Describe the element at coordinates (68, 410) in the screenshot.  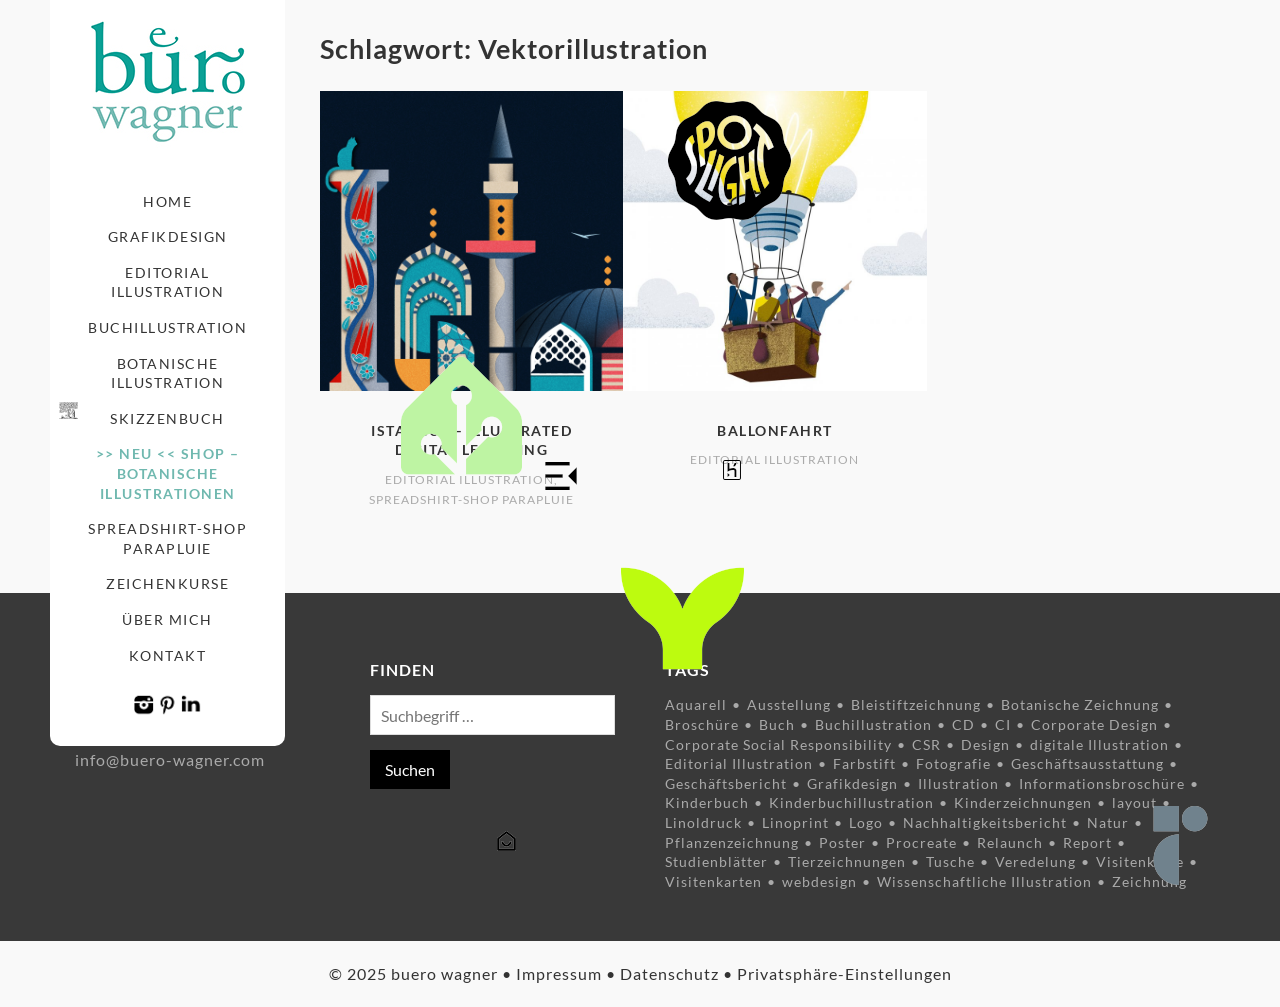
I see `visit elsevier's academic publishing website` at that location.